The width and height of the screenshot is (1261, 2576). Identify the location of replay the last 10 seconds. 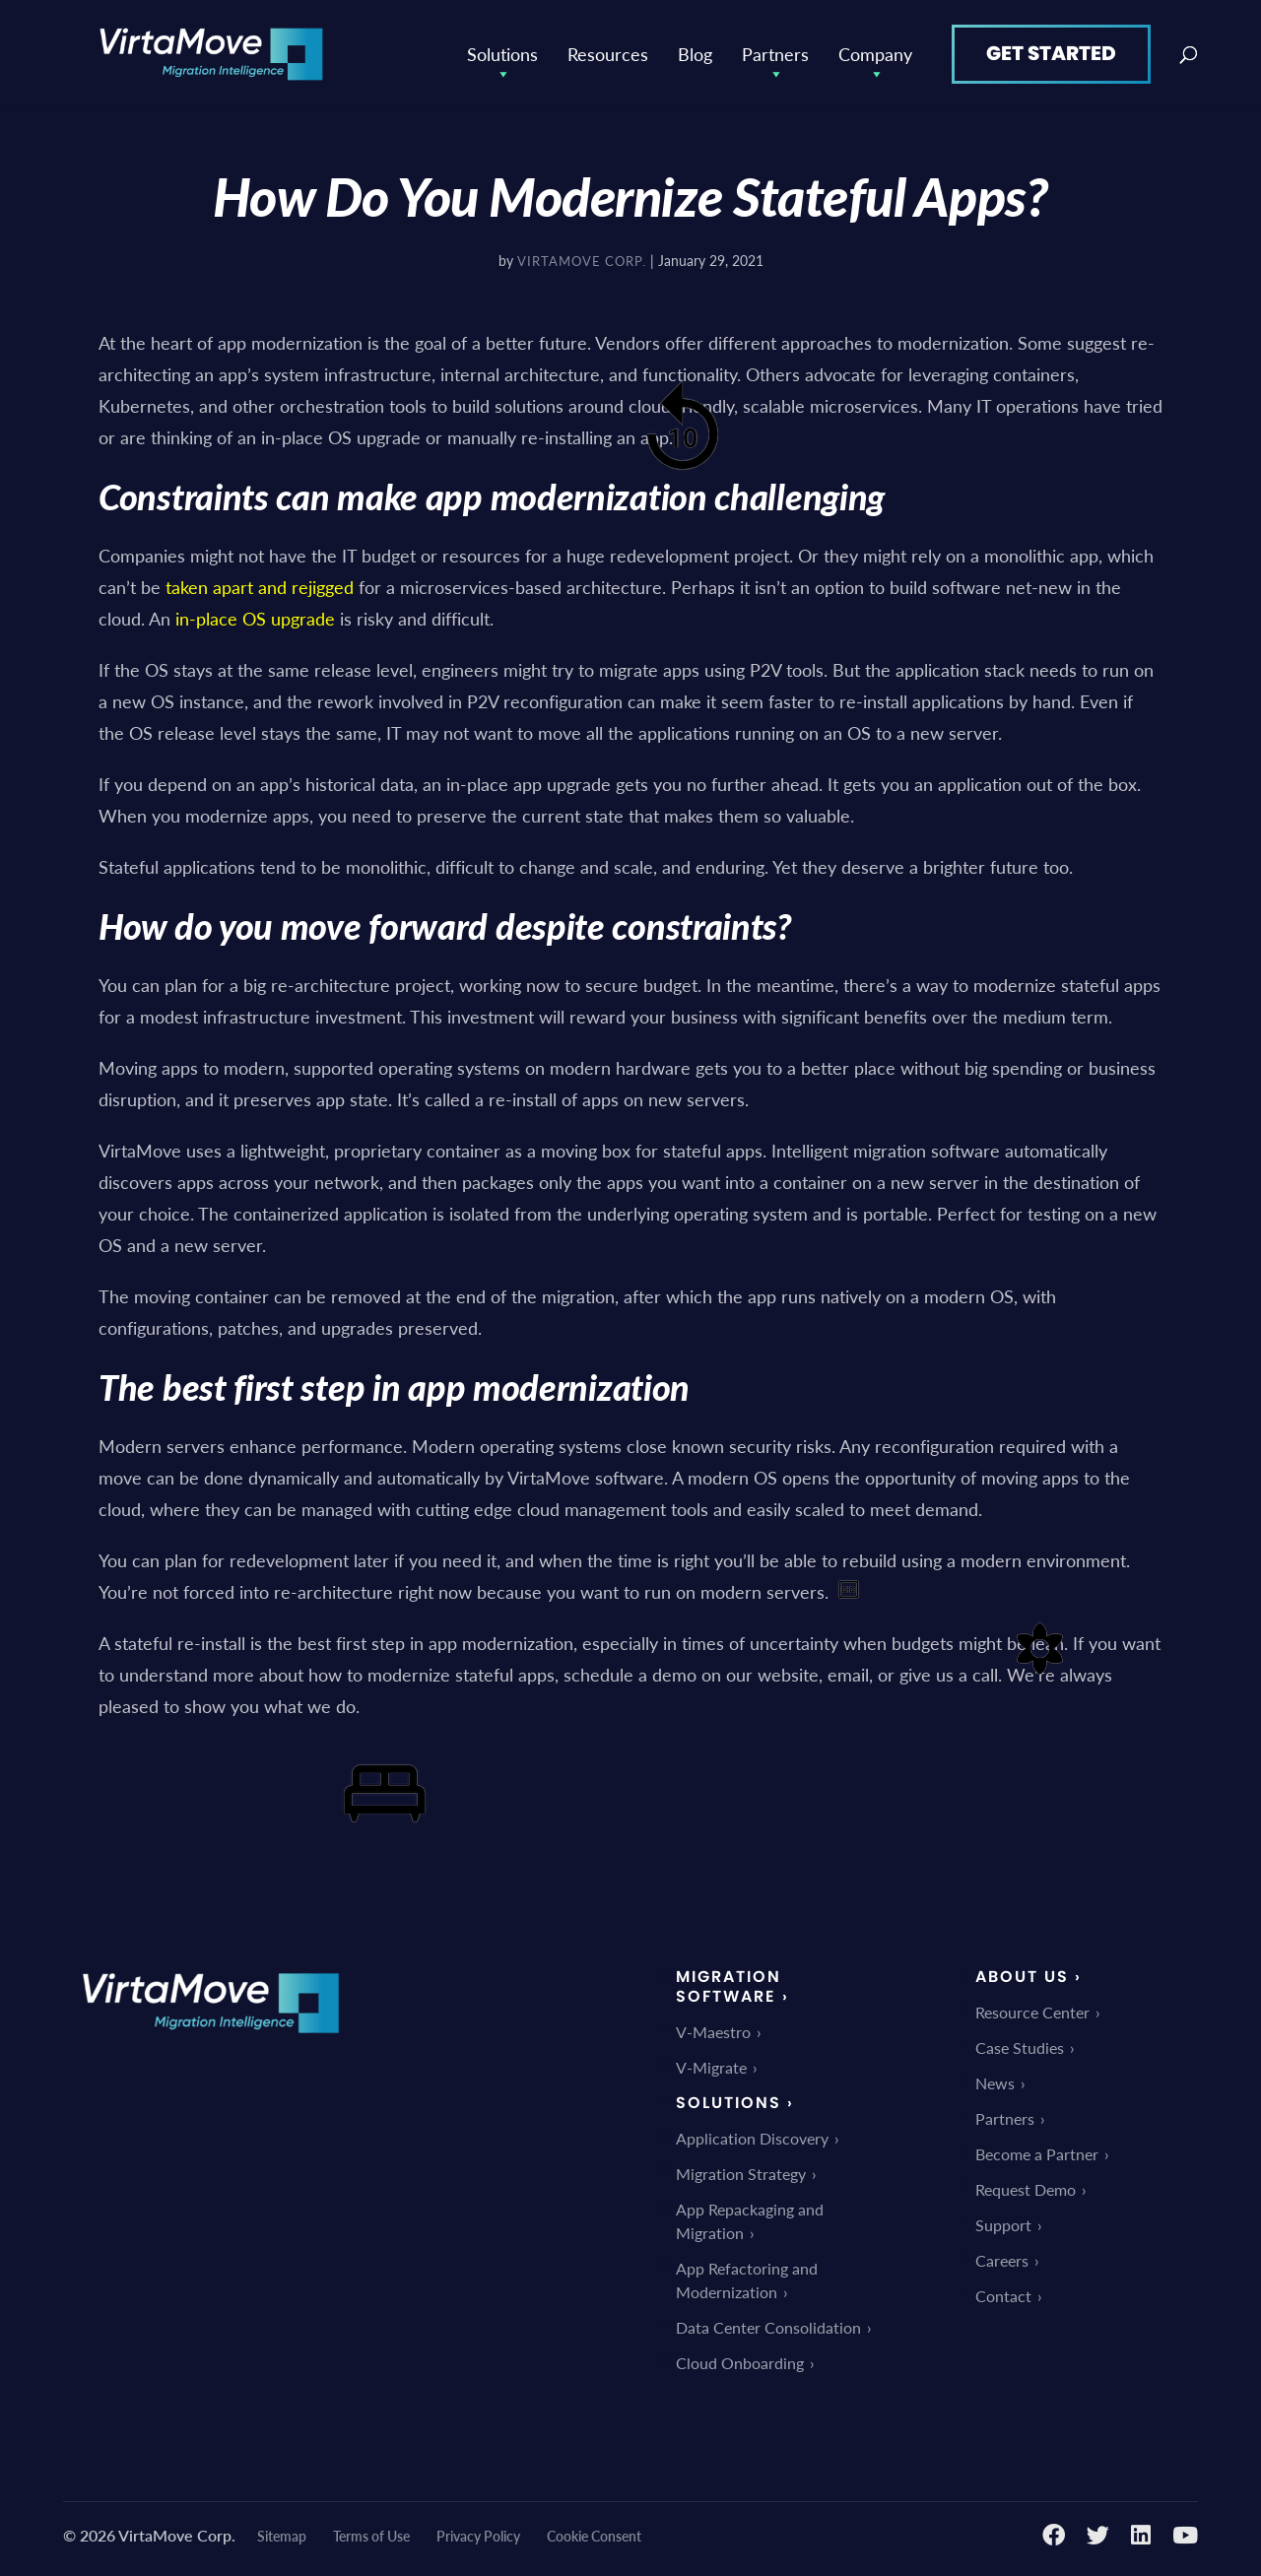
(683, 429).